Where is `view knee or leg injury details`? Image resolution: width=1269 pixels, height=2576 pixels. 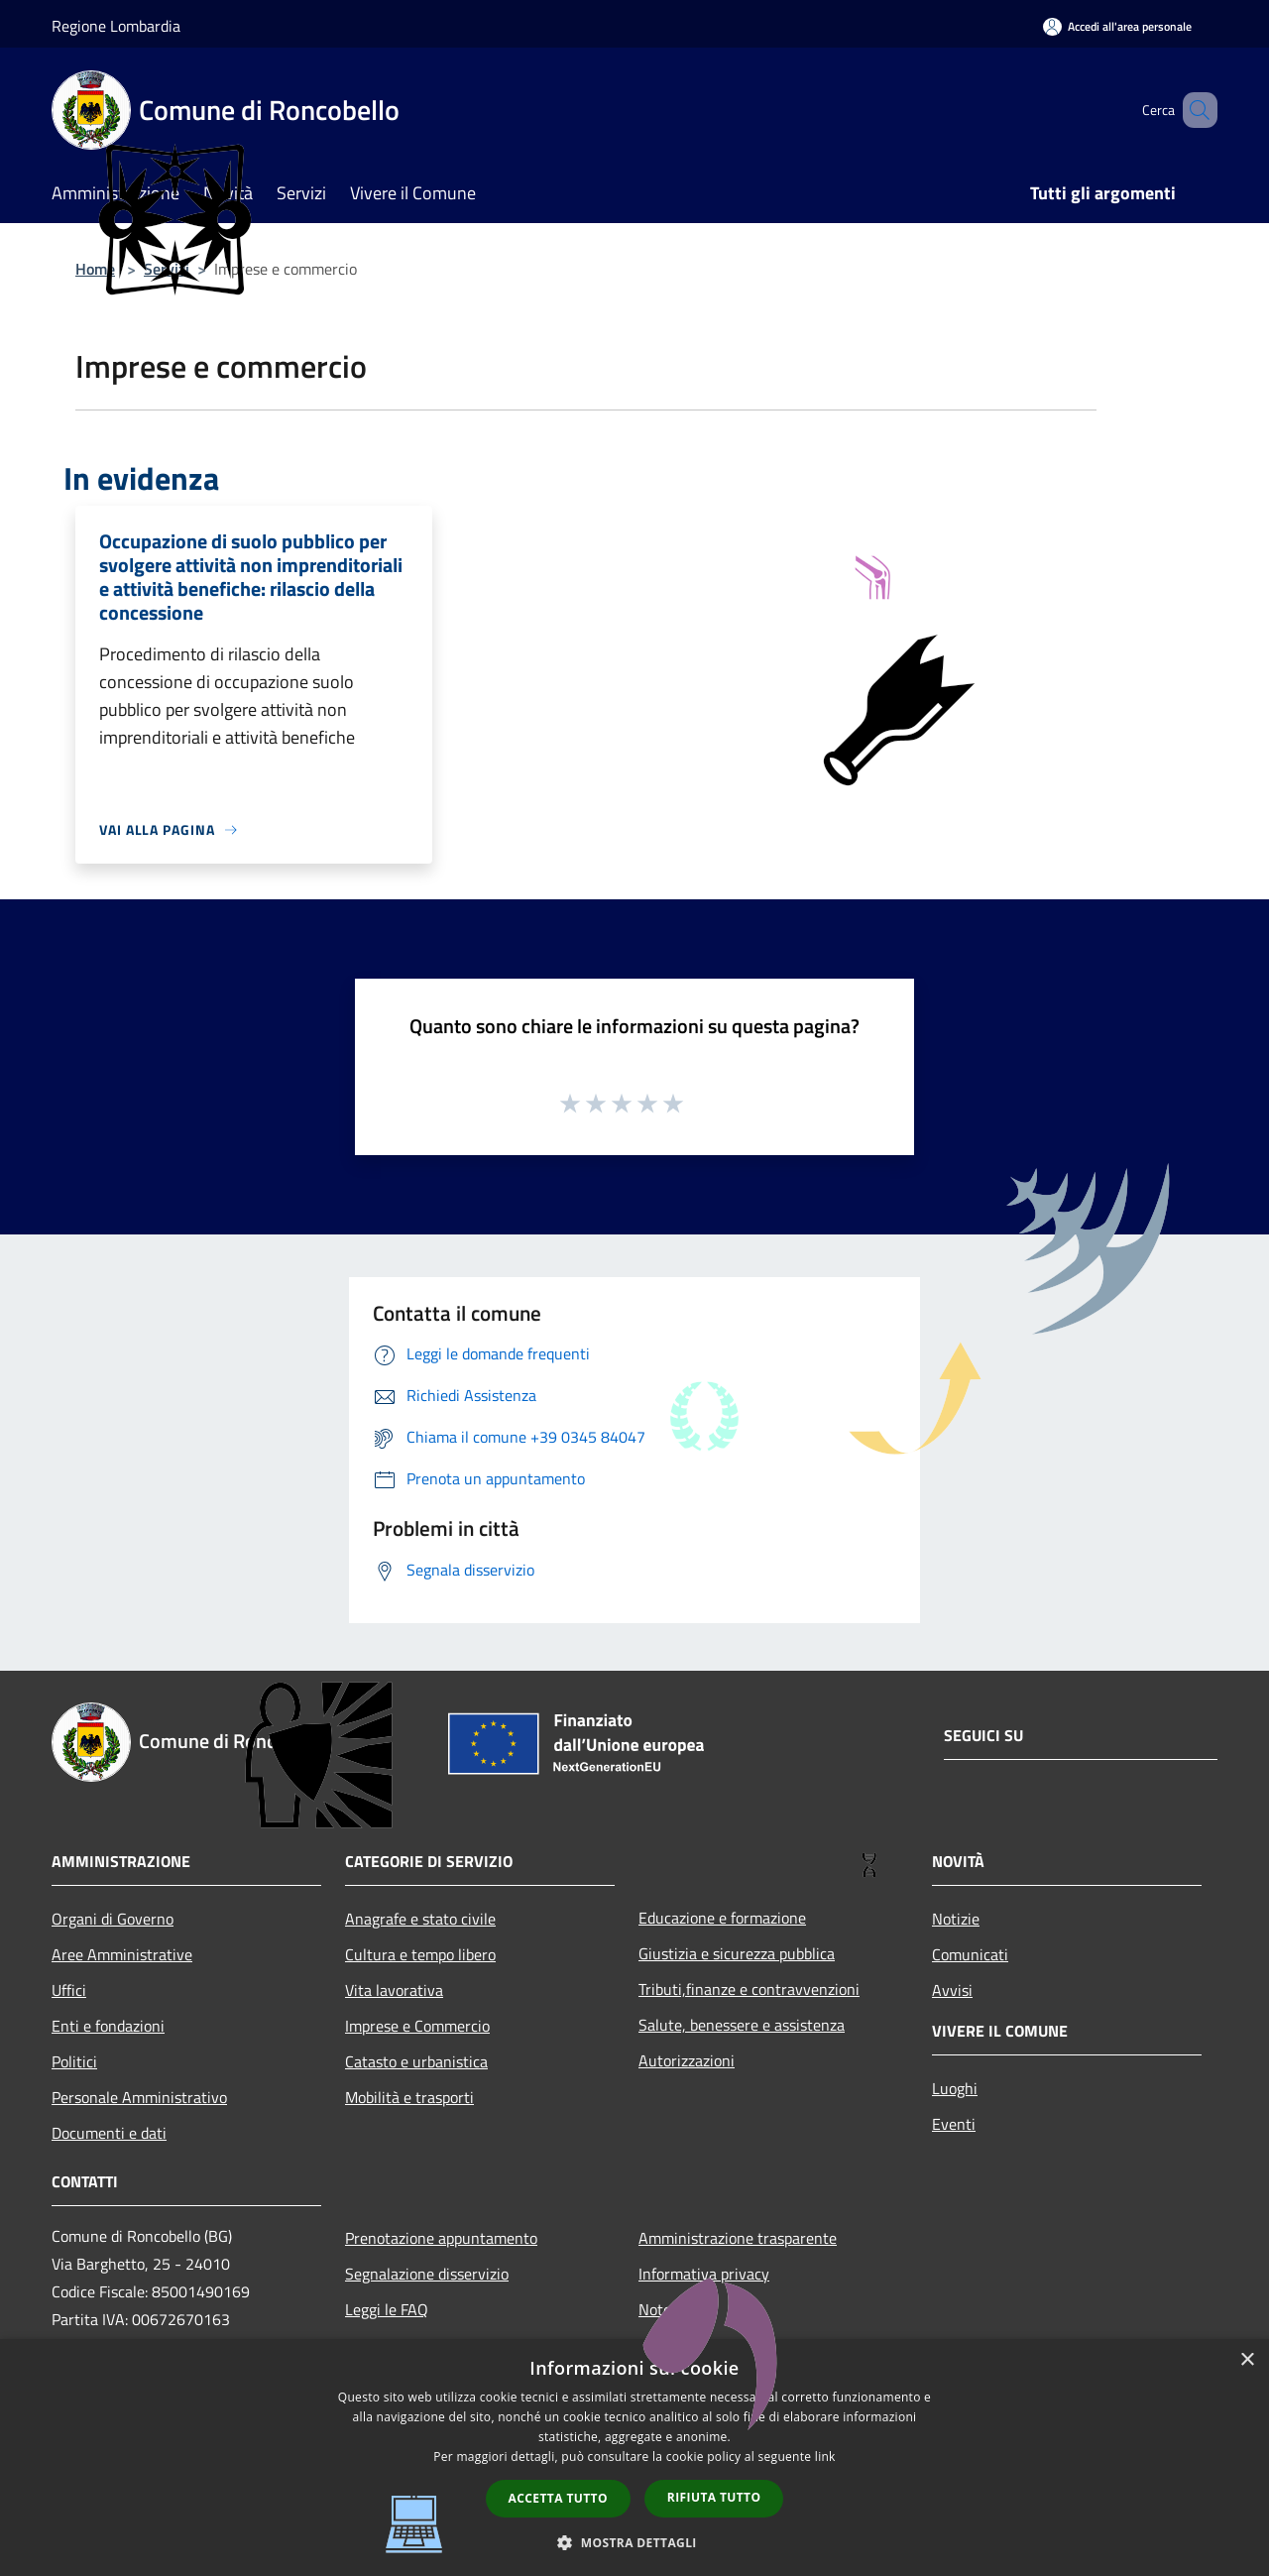 view knee or leg injury details is located at coordinates (876, 577).